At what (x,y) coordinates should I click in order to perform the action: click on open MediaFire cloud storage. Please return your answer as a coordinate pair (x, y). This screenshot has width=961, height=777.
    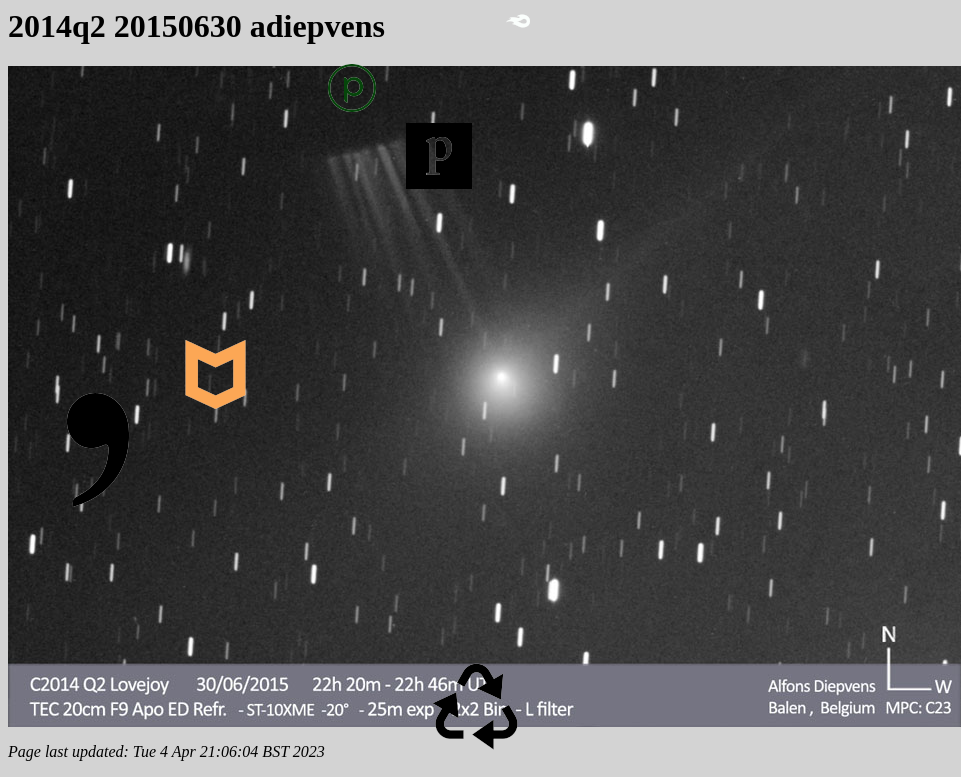
    Looking at the image, I should click on (518, 21).